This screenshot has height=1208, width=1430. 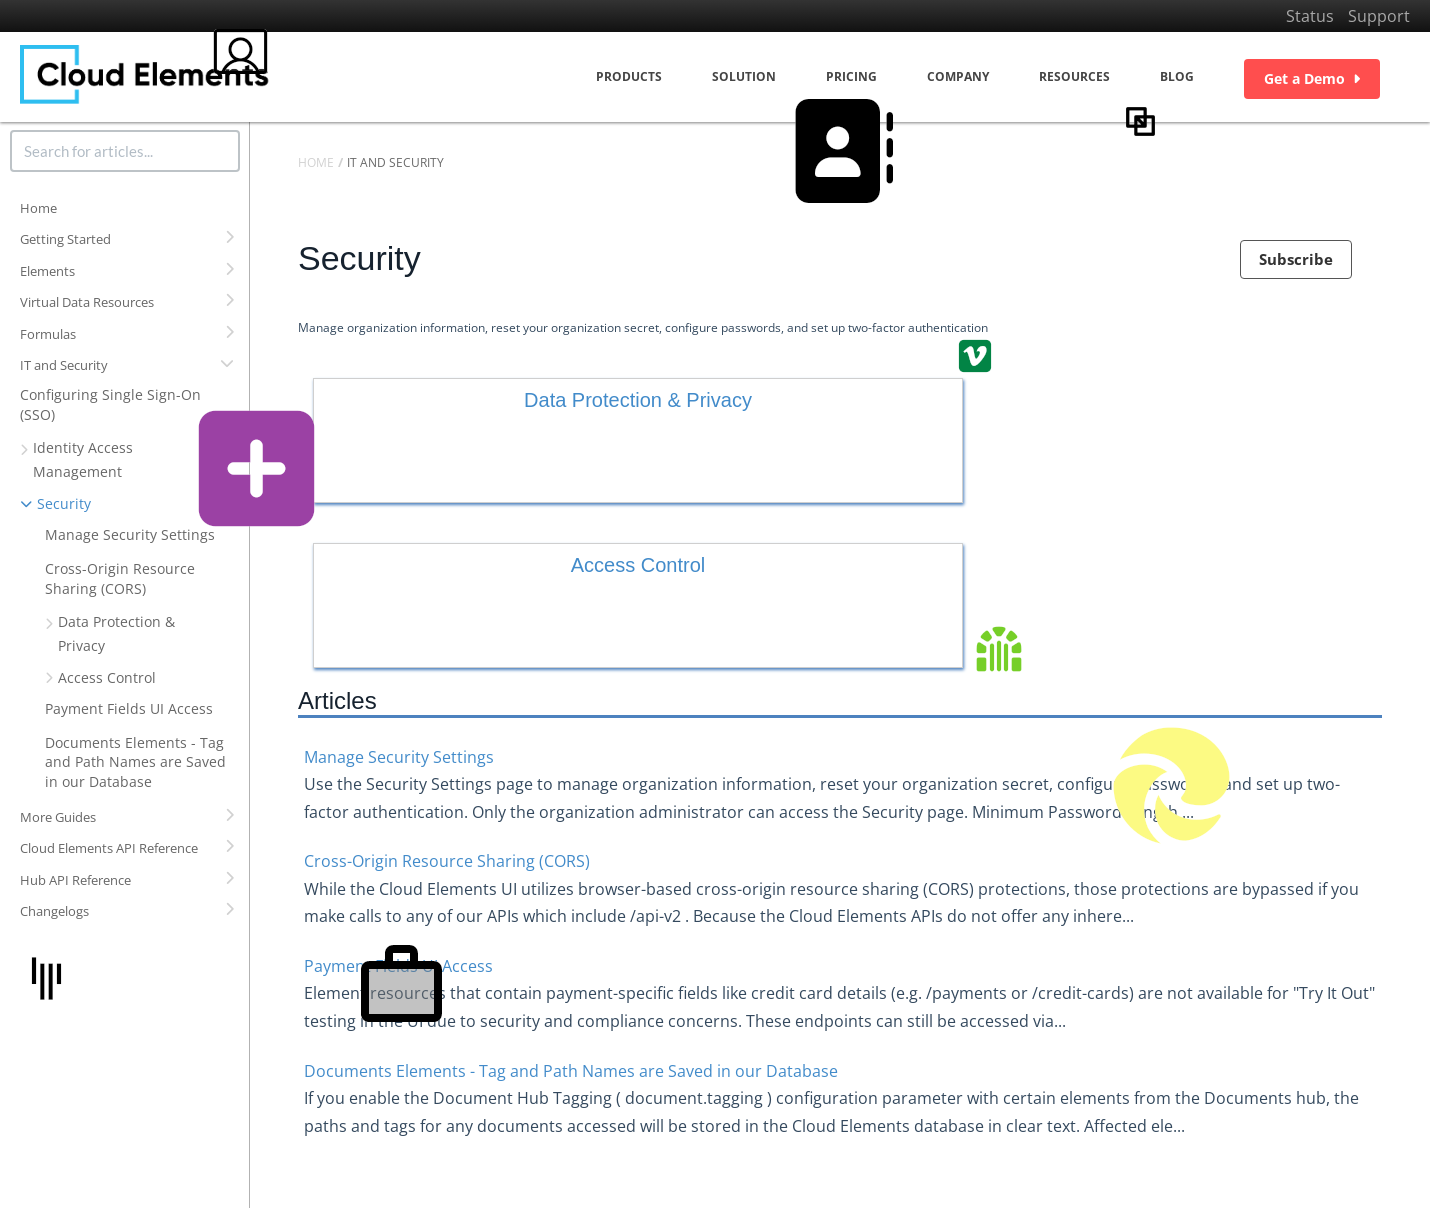 What do you see at coordinates (999, 649) in the screenshot?
I see `access dungeon or castle-themed game content` at bounding box center [999, 649].